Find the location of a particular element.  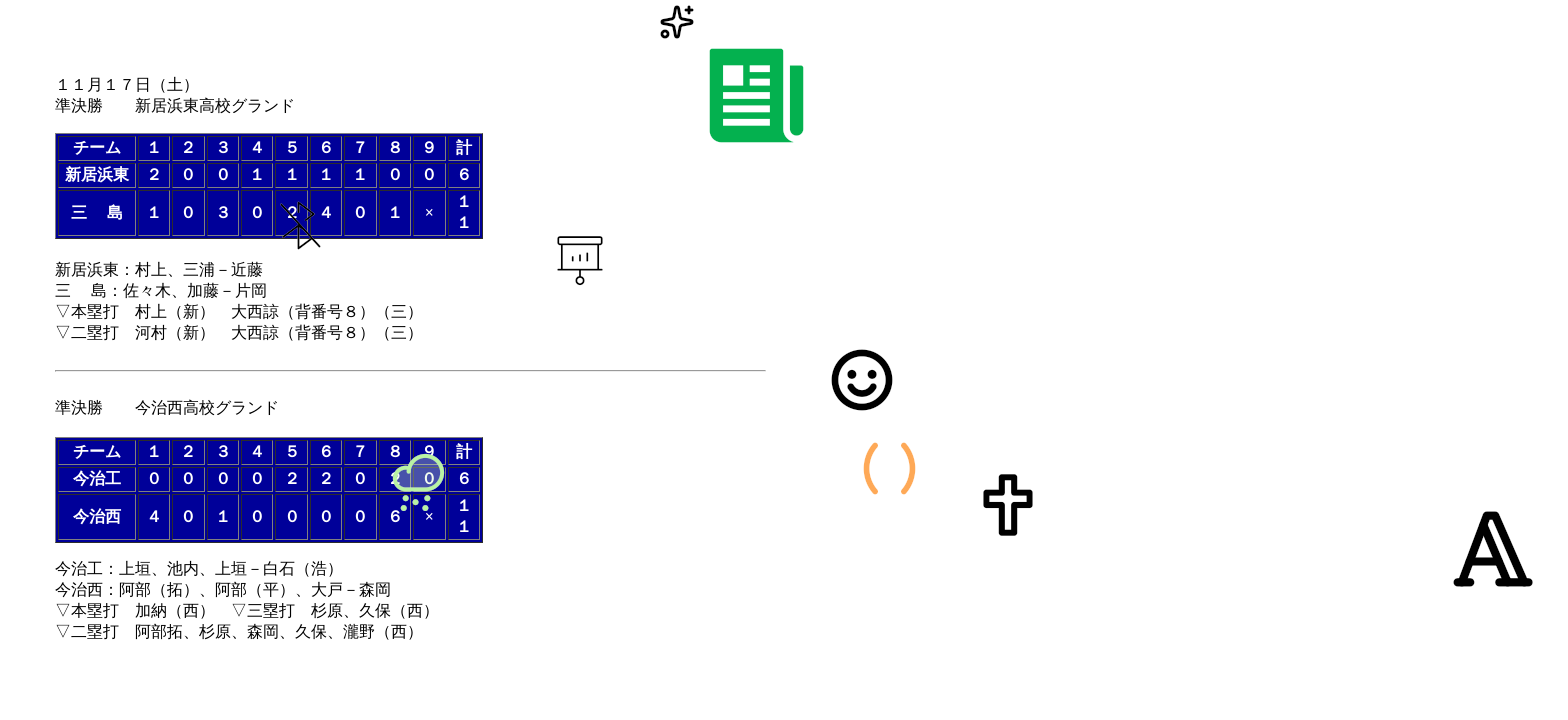

view news or articles is located at coordinates (756, 95).